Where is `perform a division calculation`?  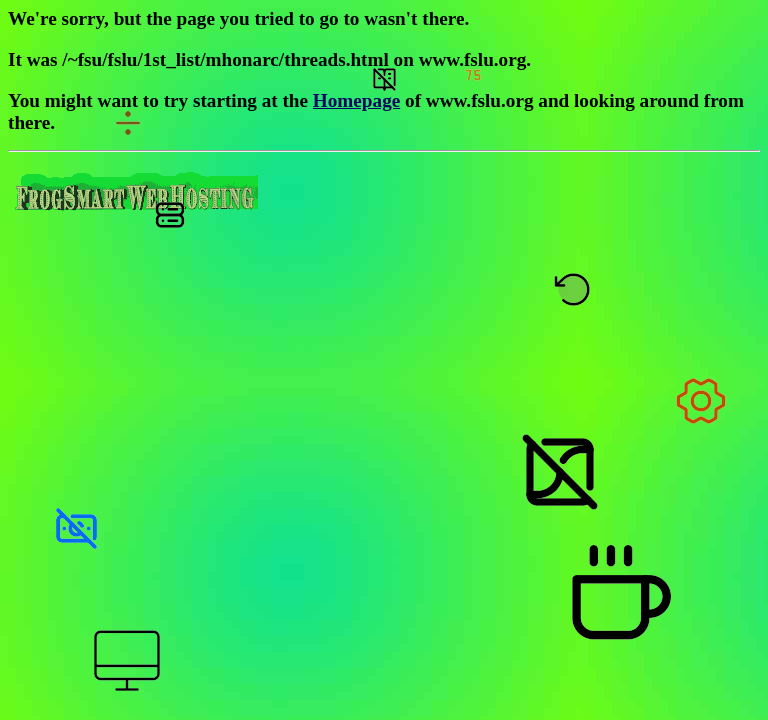
perform a division calculation is located at coordinates (128, 123).